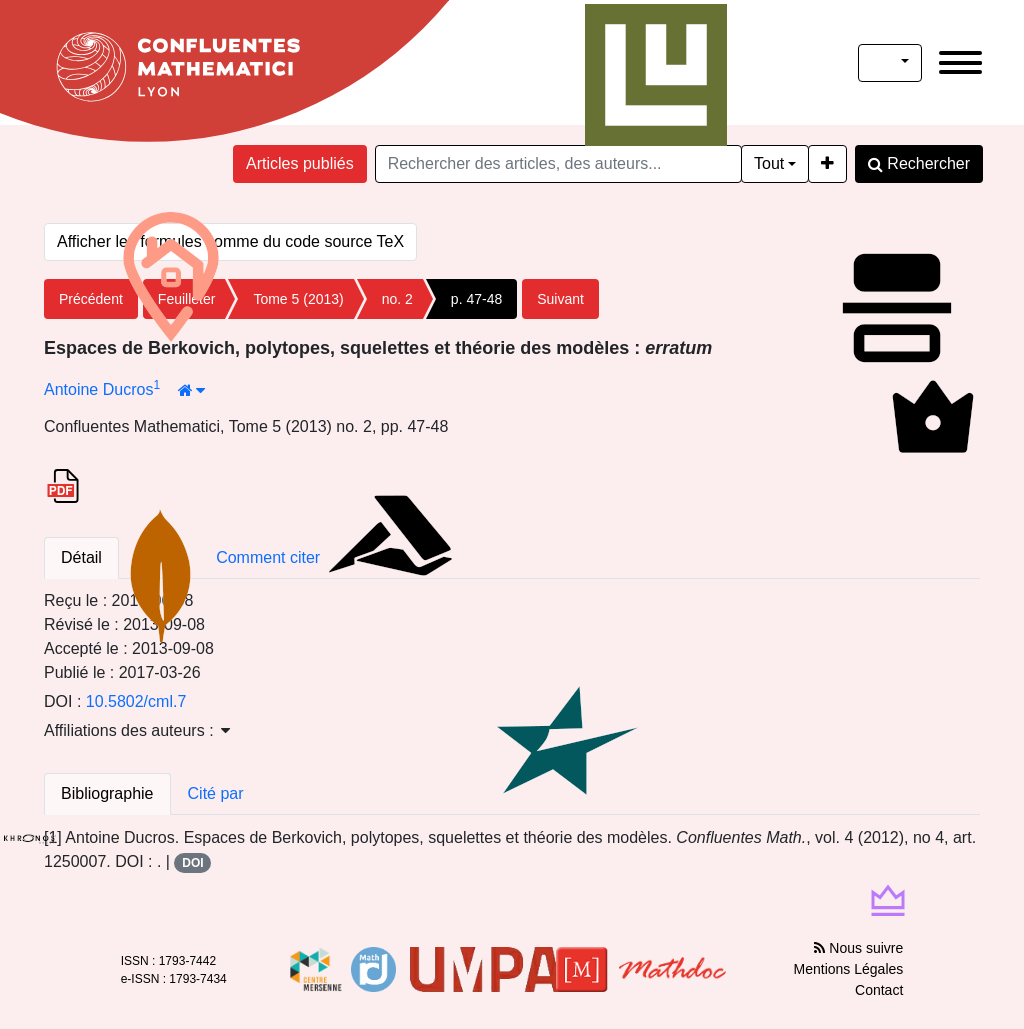 This screenshot has width=1024, height=1029. I want to click on indicates VIP or premium membership status, so click(933, 419).